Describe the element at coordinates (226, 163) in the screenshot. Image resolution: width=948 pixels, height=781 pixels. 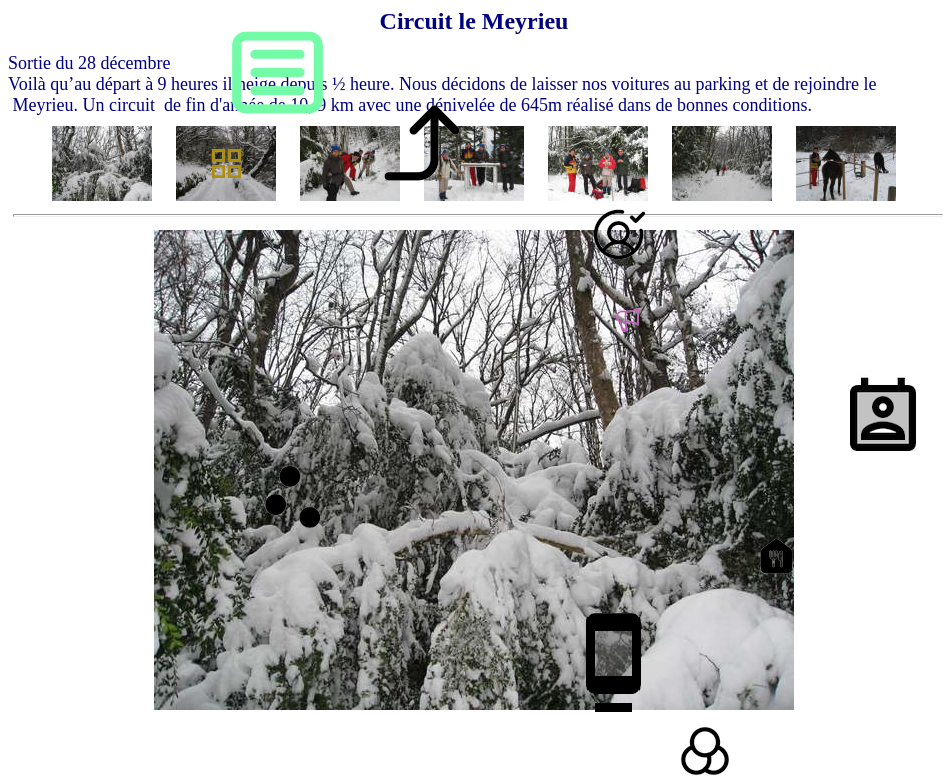
I see `switch to grid view` at that location.